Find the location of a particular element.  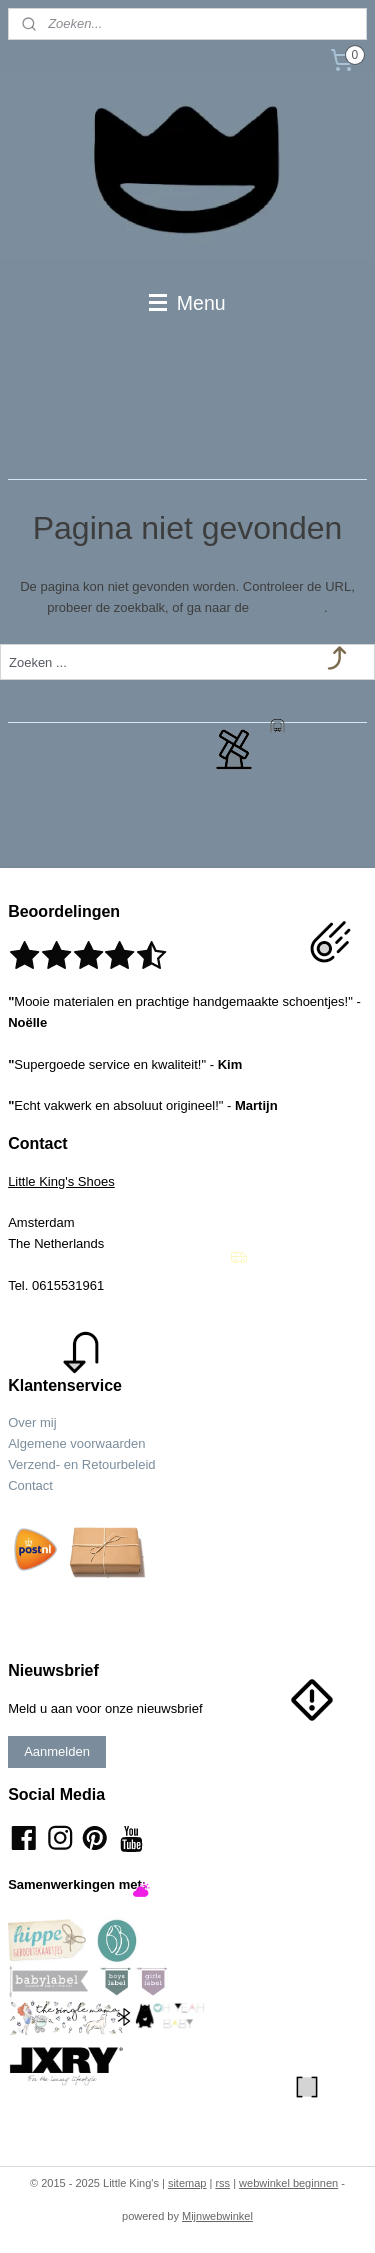

indicates a warning or alert requiring attention is located at coordinates (312, 1700).